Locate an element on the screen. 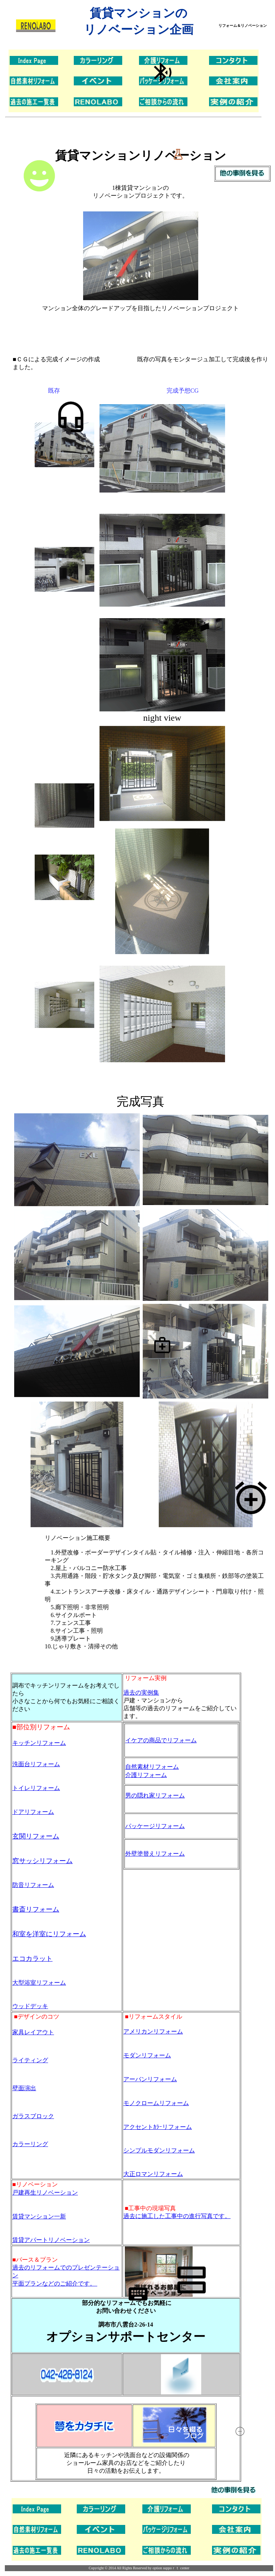  open the on-screen keyboard is located at coordinates (138, 2294).